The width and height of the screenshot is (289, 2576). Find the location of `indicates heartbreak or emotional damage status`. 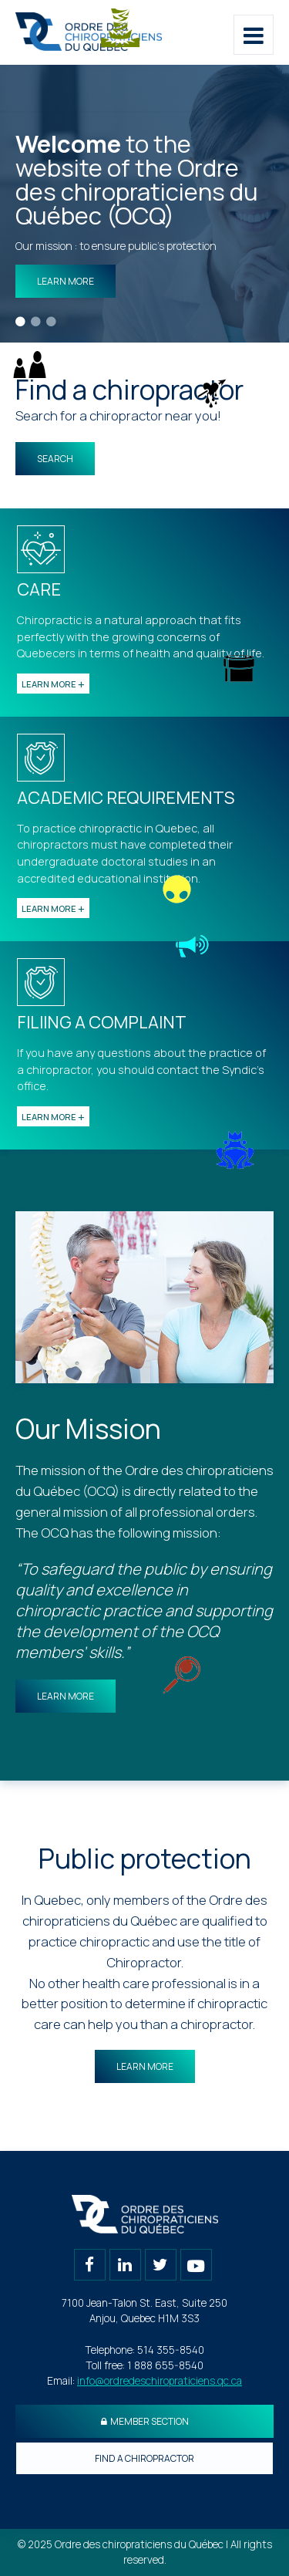

indicates heartbreak or emotional damage status is located at coordinates (212, 393).